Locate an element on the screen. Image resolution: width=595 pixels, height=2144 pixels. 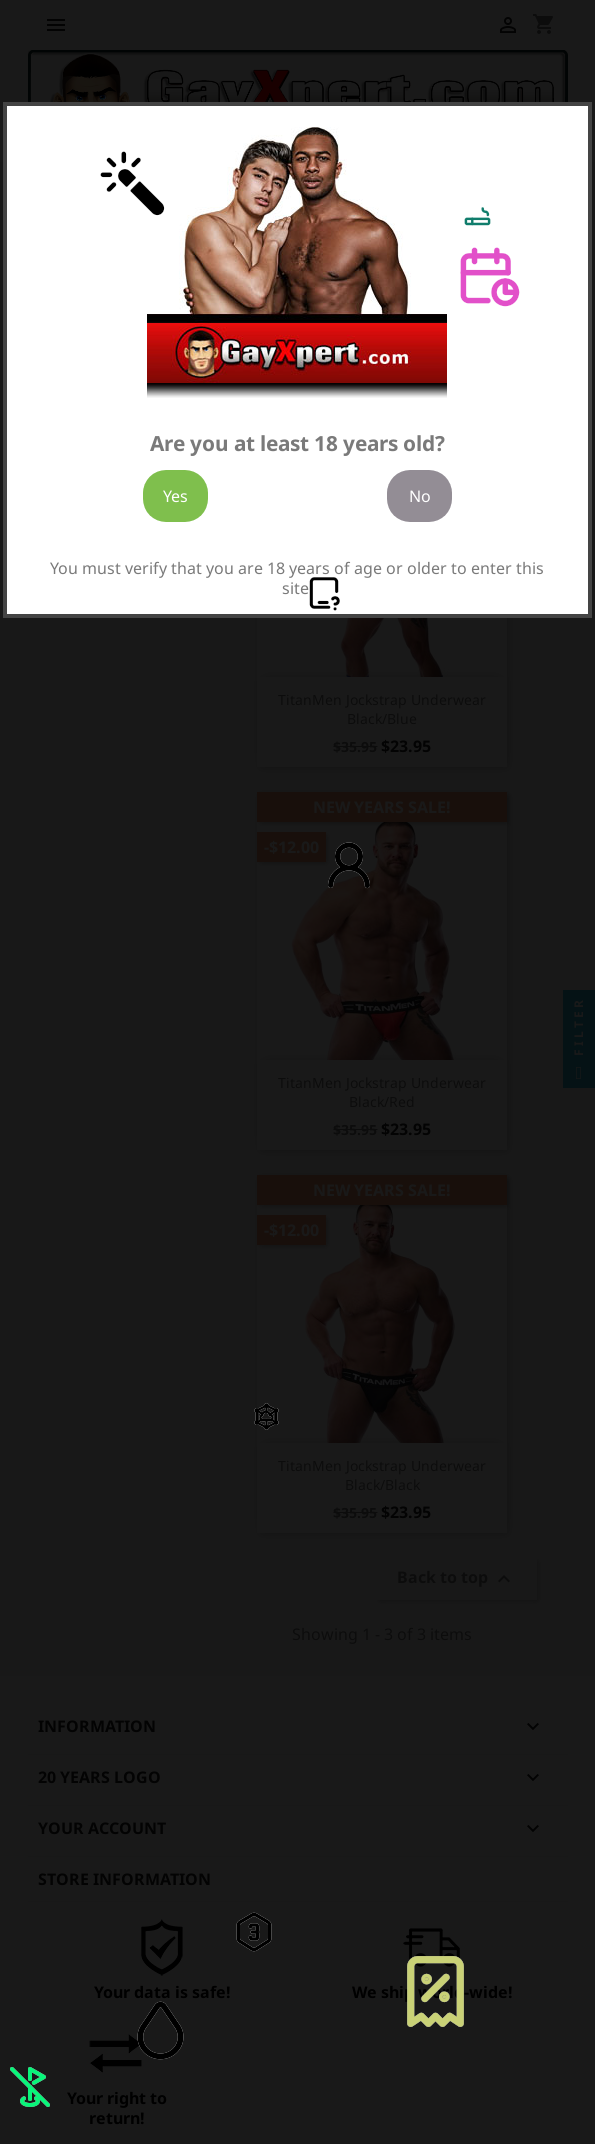
view your profile is located at coordinates (349, 867).